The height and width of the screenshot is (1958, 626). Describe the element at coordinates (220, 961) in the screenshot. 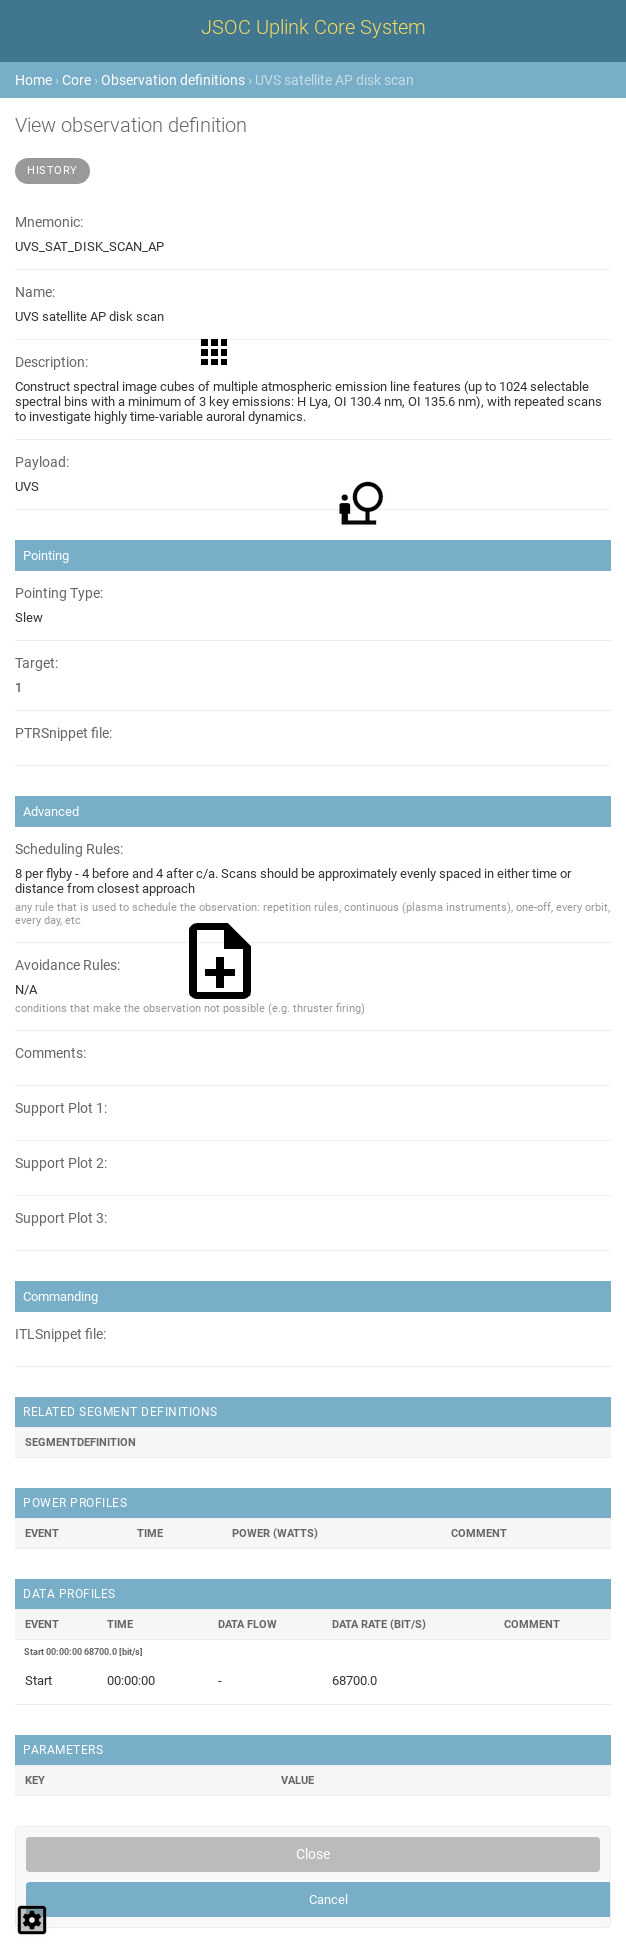

I see `create a new note or document` at that location.